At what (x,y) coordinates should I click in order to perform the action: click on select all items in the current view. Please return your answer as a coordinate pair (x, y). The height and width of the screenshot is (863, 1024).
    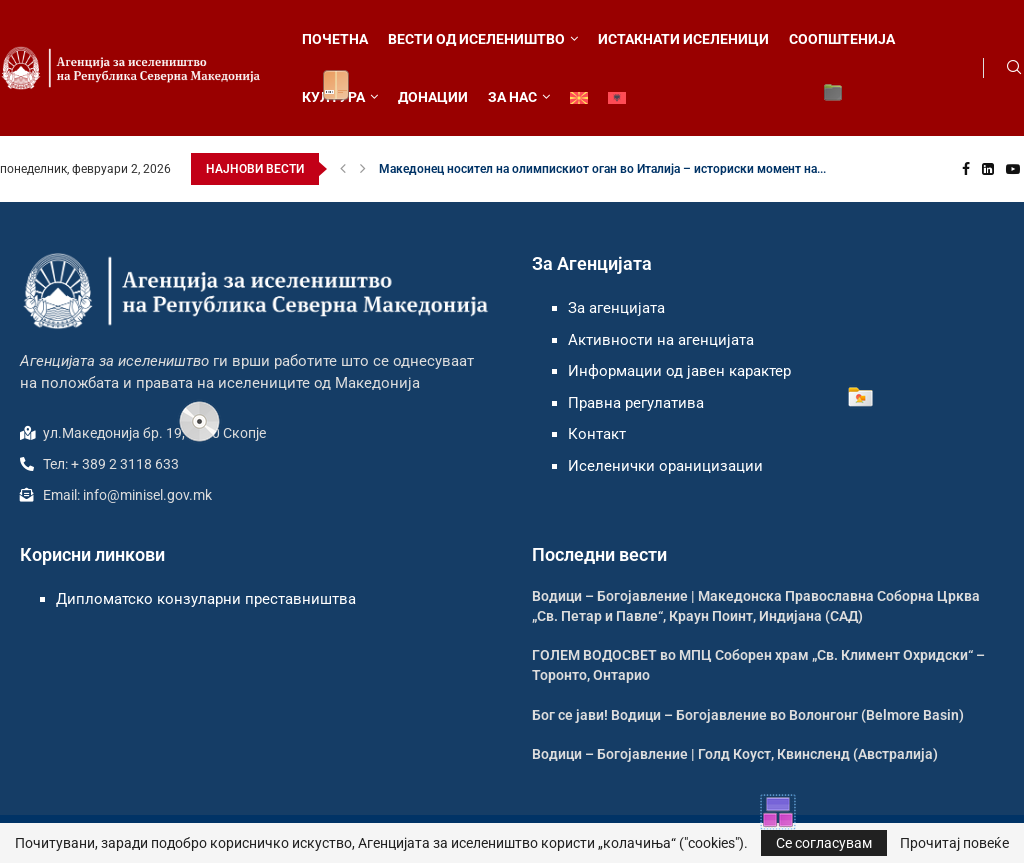
    Looking at the image, I should click on (778, 812).